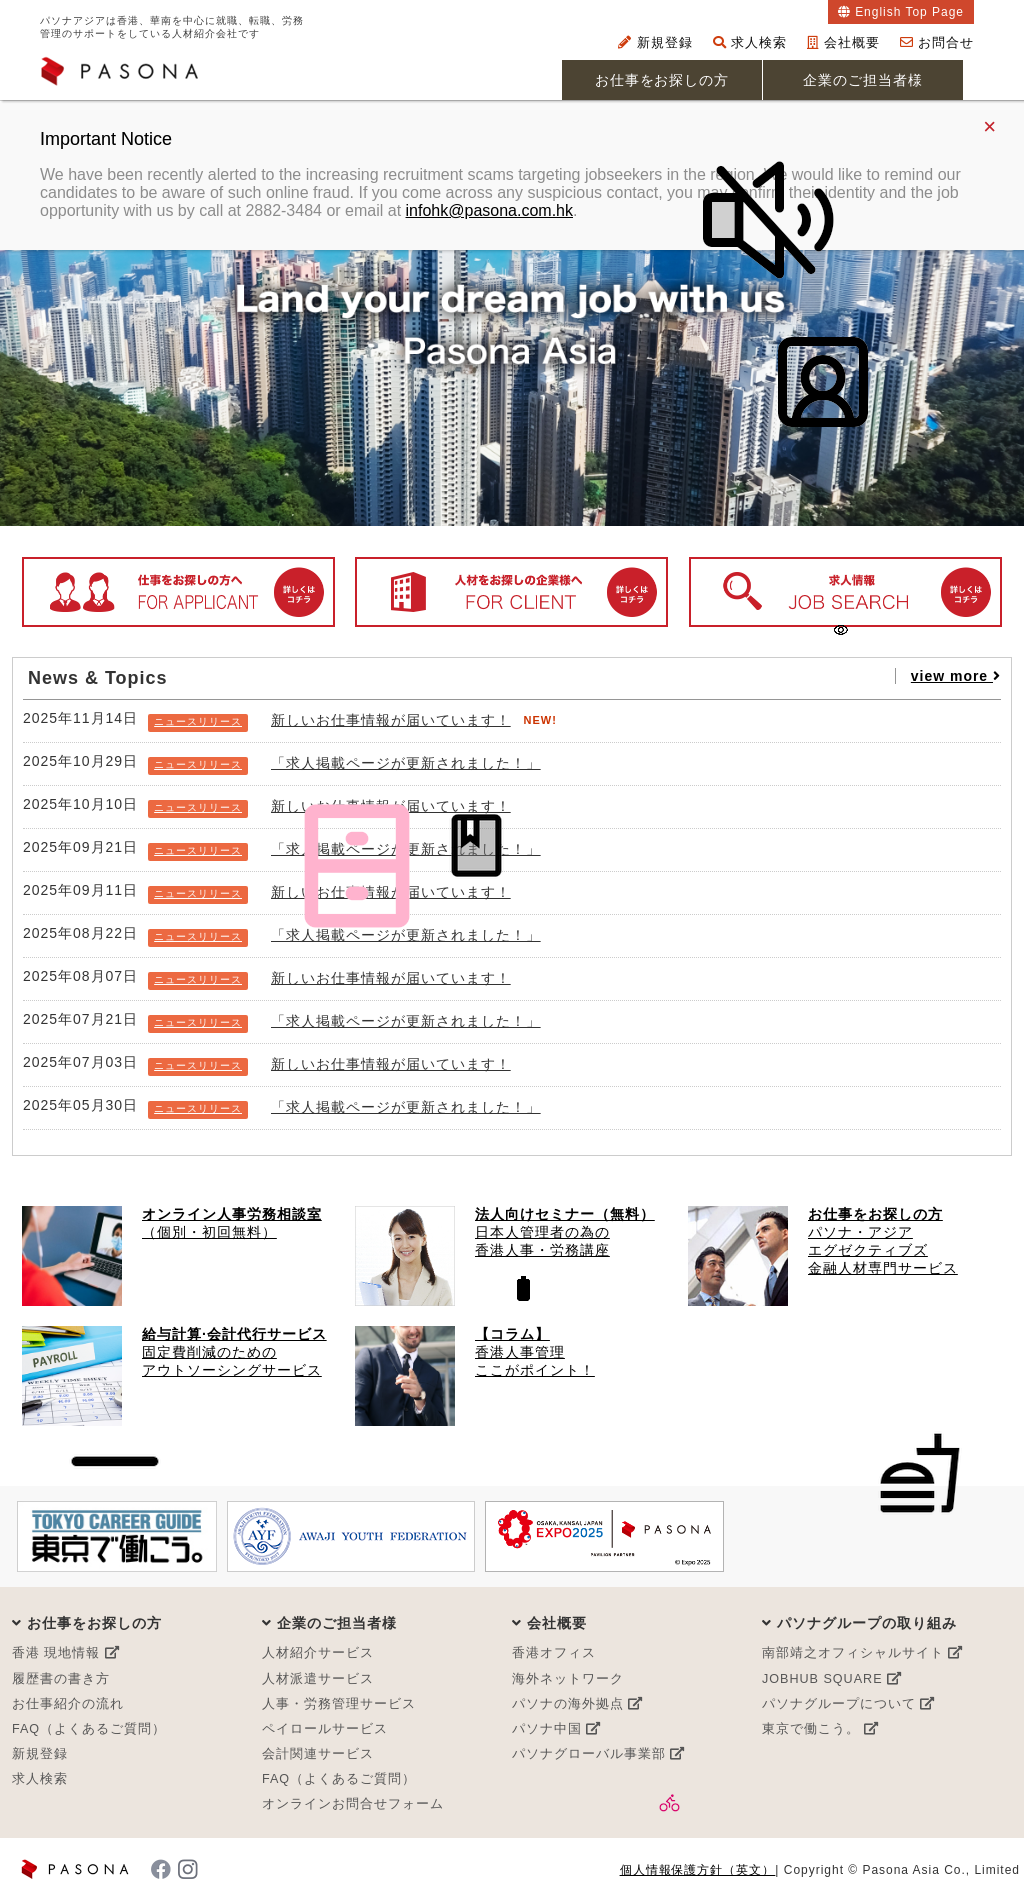  What do you see at coordinates (669, 1802) in the screenshot?
I see `access bike-sharing or cycling options` at bounding box center [669, 1802].